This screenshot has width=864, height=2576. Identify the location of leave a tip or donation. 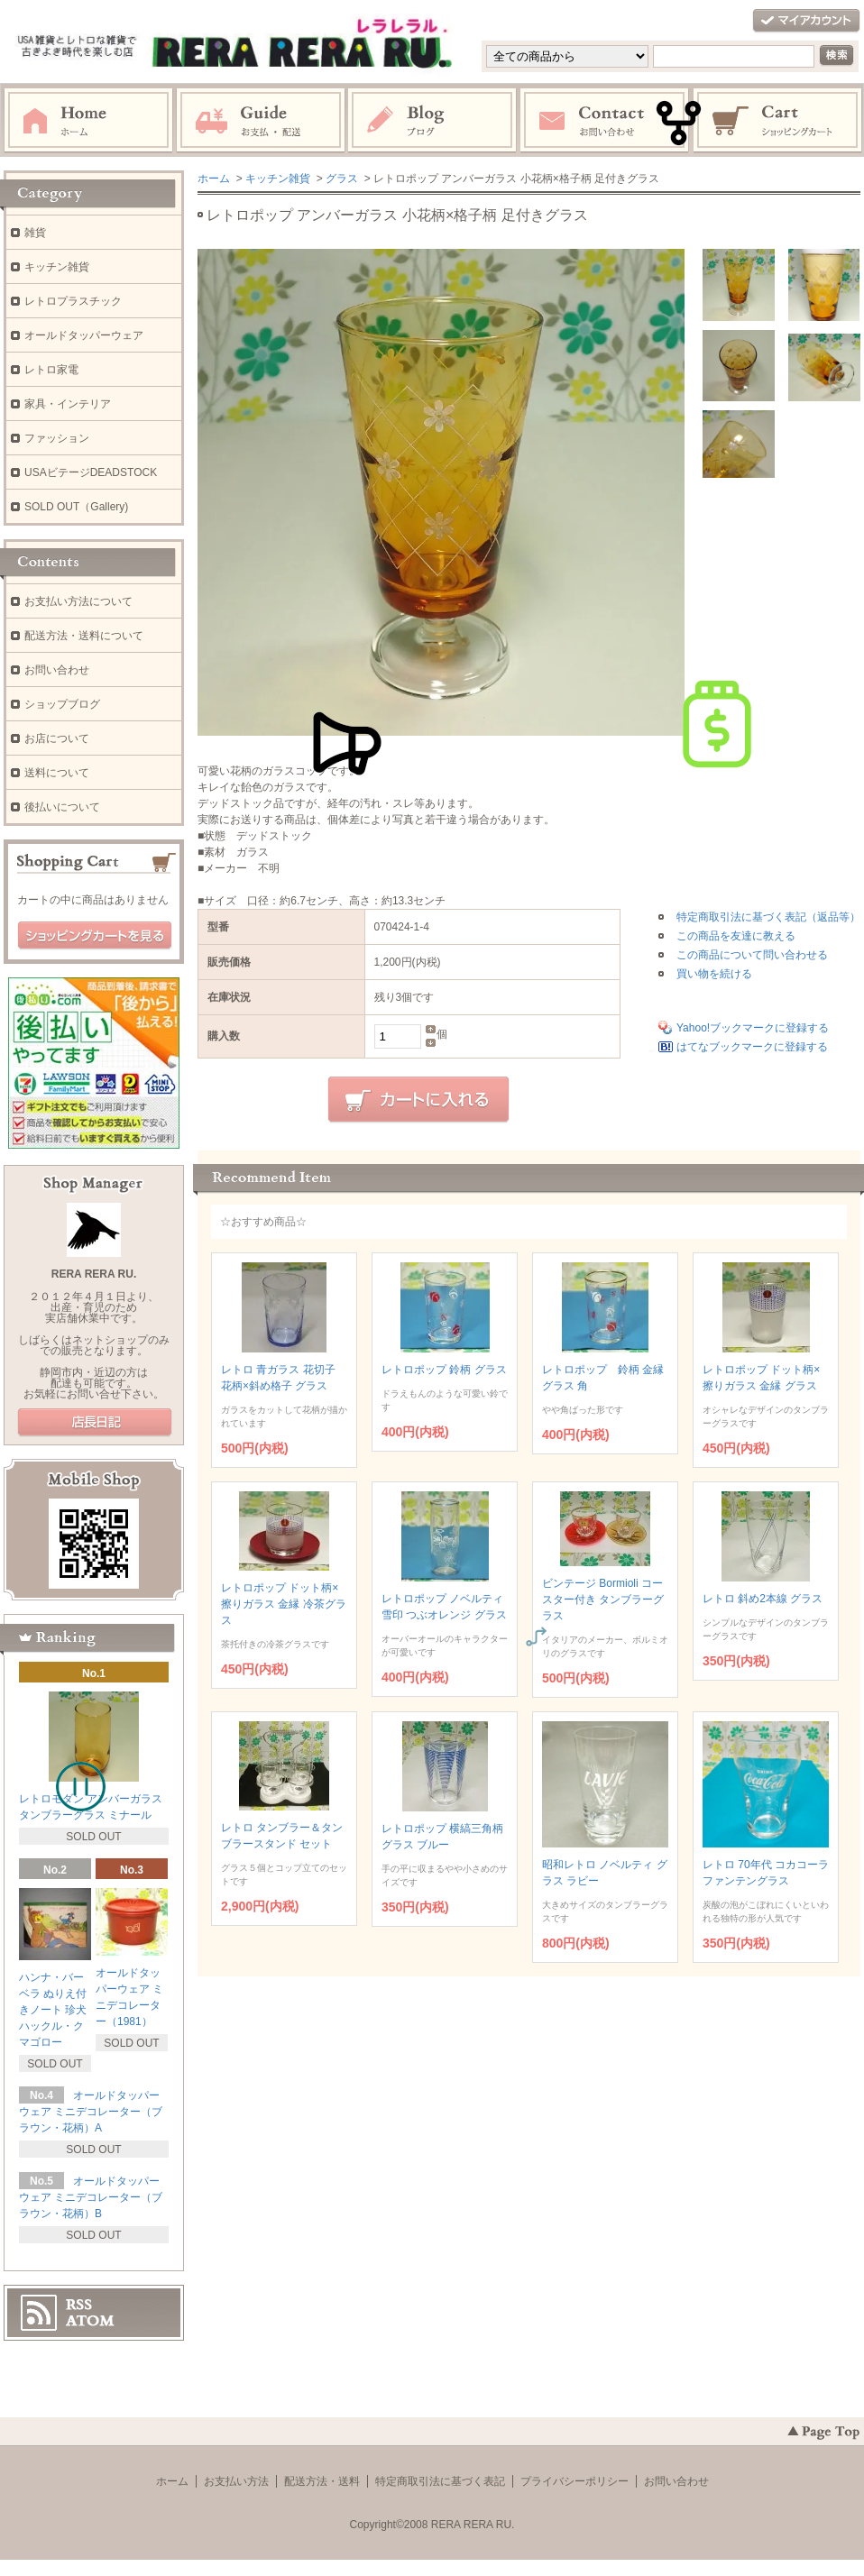
(717, 724).